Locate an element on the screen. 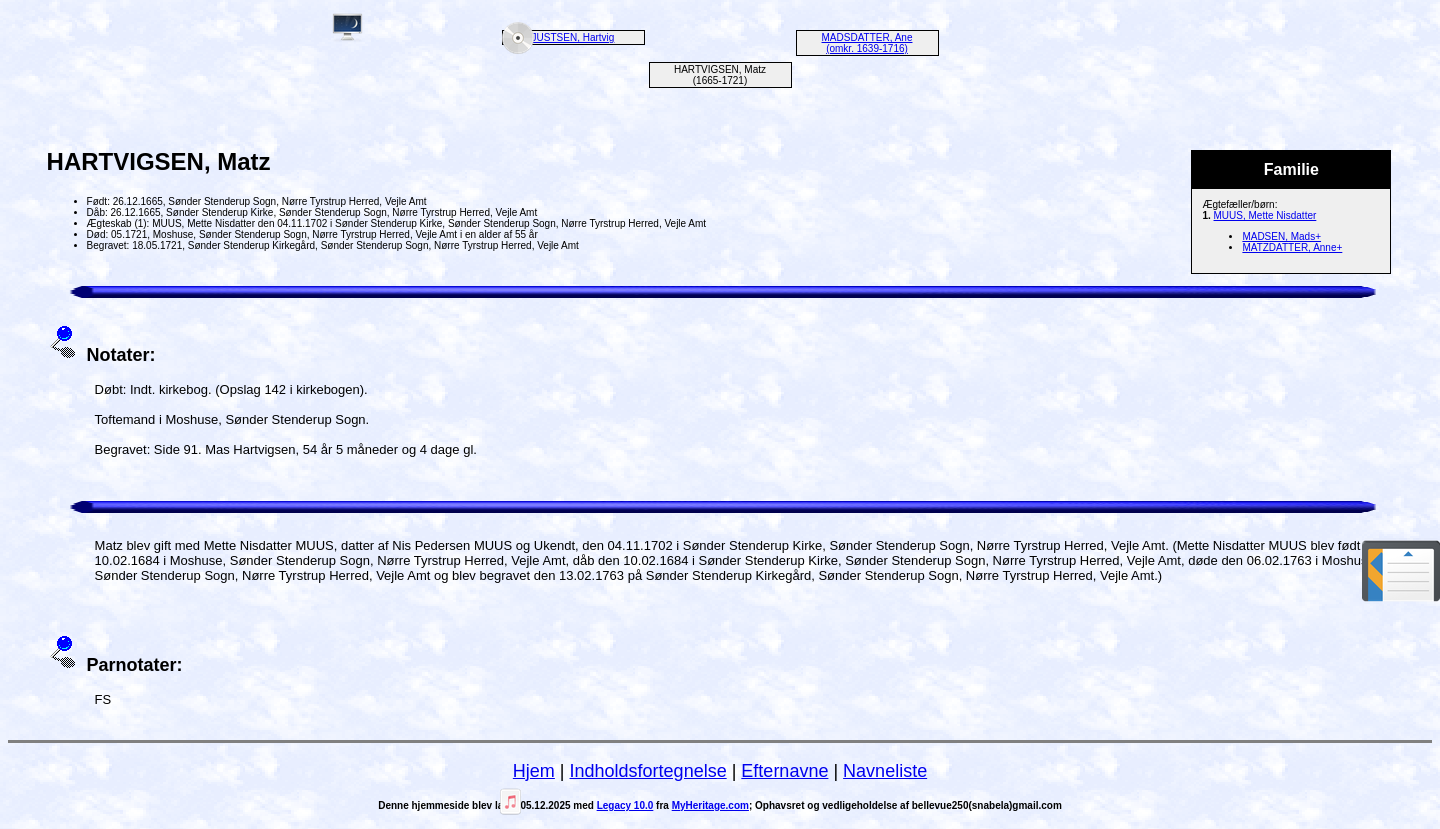 The image size is (1440, 829). an audio file in your system is located at coordinates (510, 801).